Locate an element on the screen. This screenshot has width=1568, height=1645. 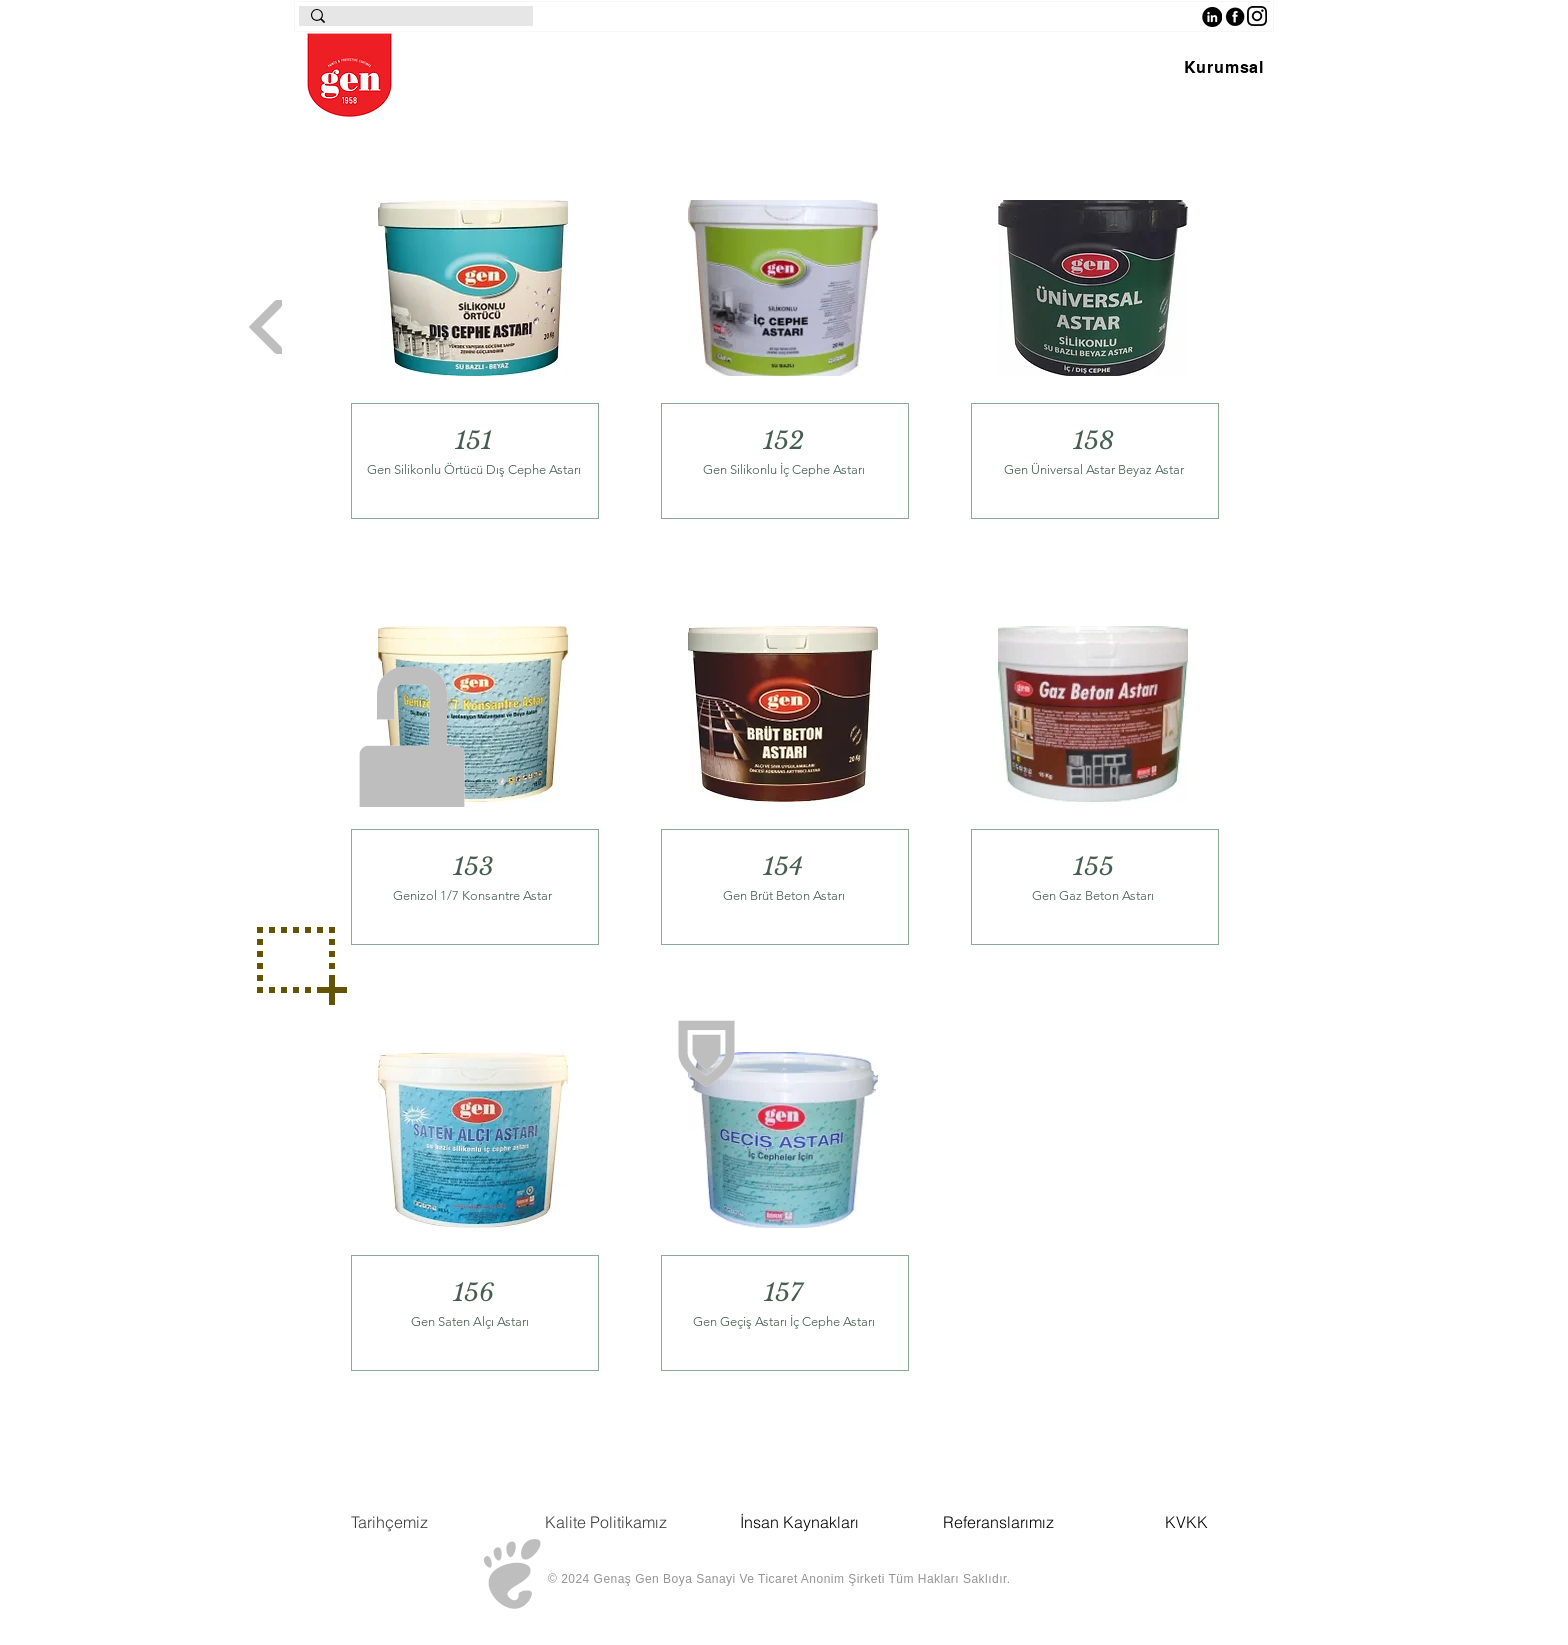
indicates high security status is located at coordinates (706, 1053).